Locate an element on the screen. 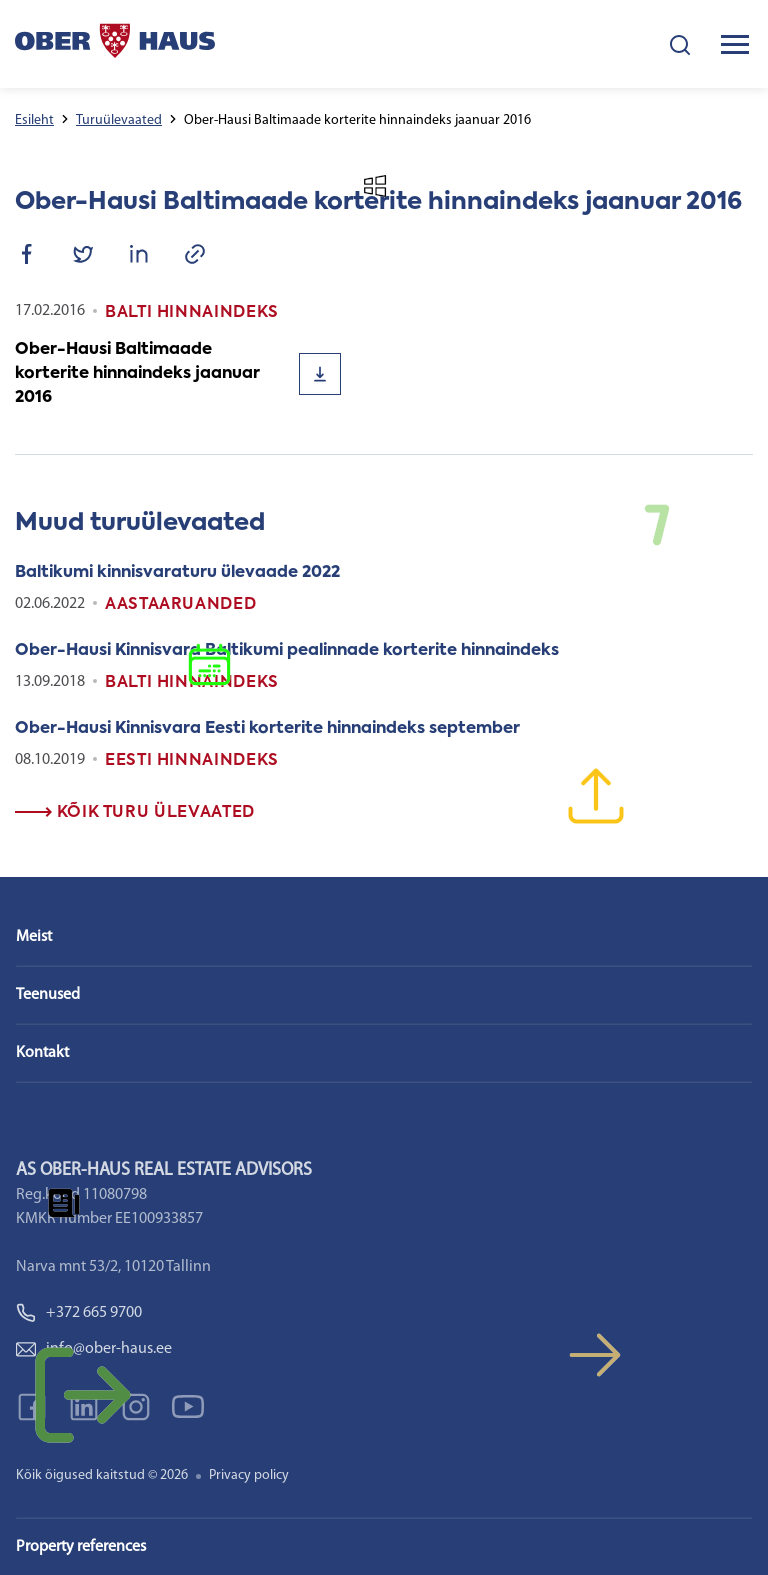 This screenshot has height=1575, width=768. upload a file or document is located at coordinates (596, 796).